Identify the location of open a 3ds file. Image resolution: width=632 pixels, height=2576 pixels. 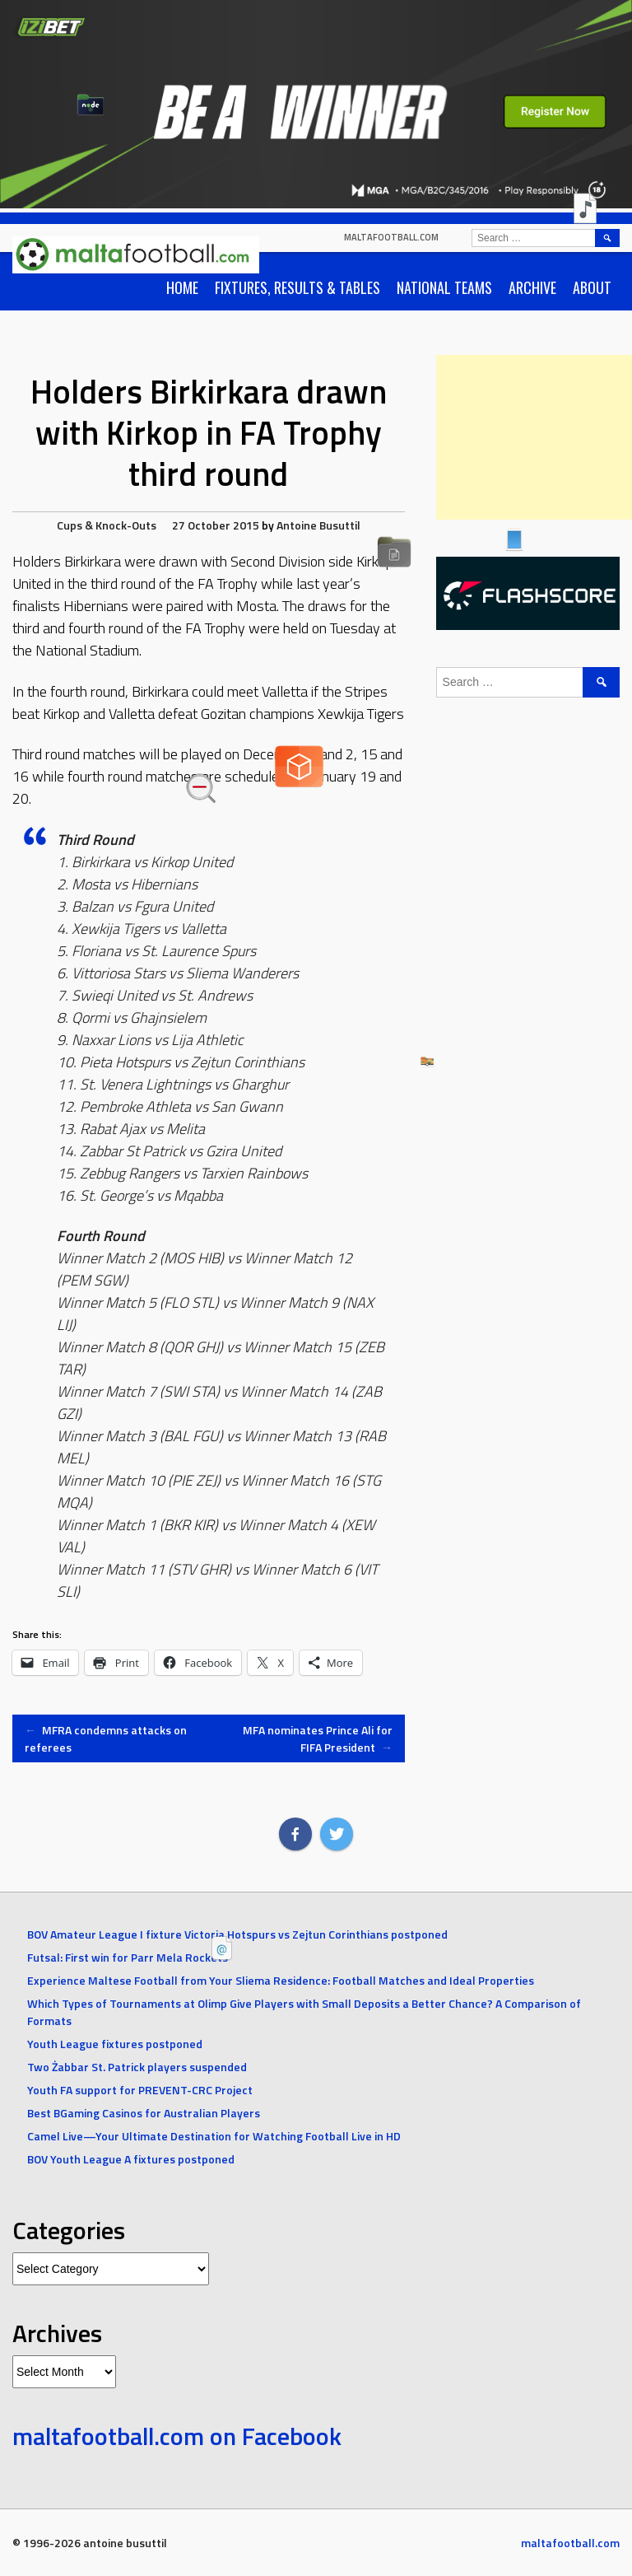
(299, 764).